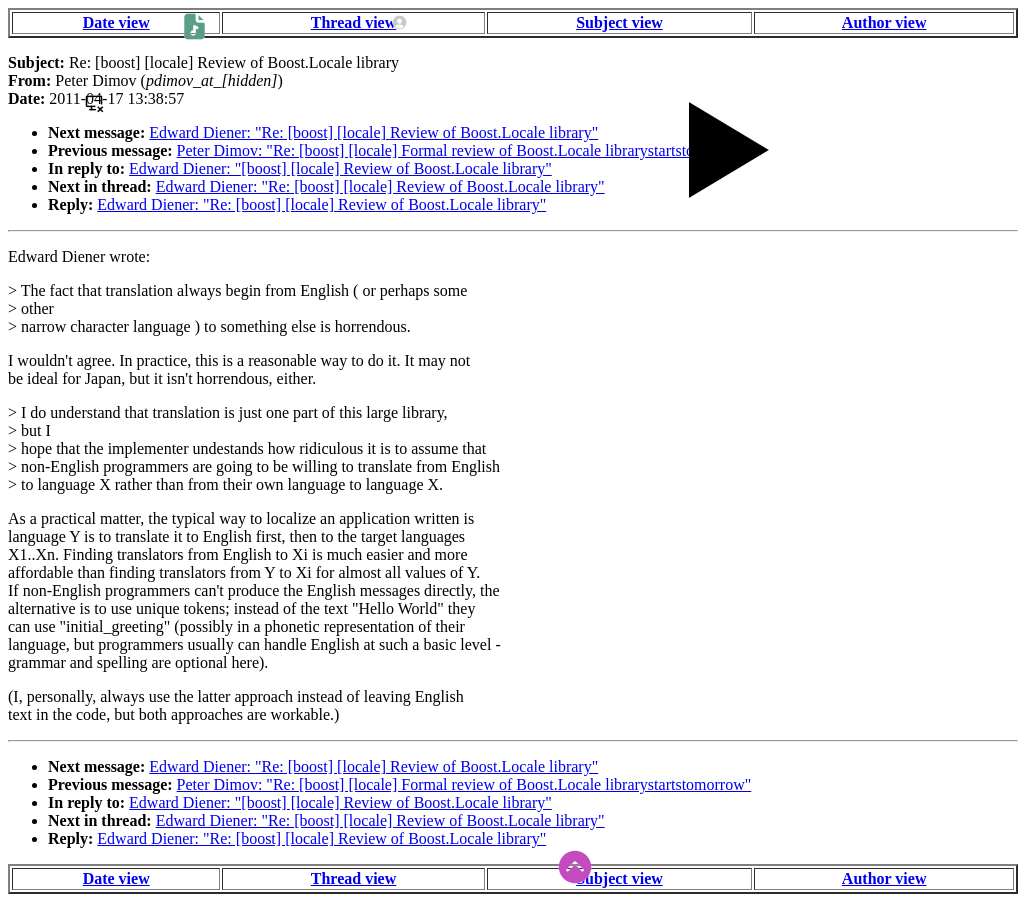 This screenshot has width=1026, height=902. What do you see at coordinates (94, 103) in the screenshot?
I see `disconnect or remove desktop device` at bounding box center [94, 103].